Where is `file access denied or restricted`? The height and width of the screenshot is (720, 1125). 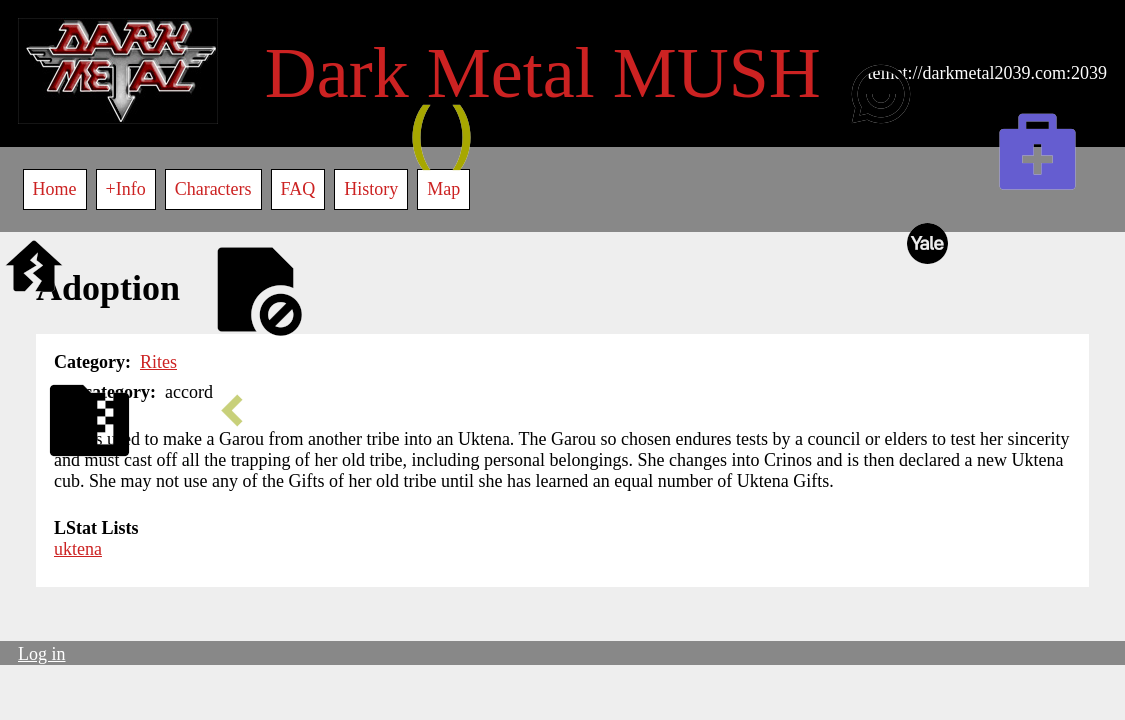 file access denied or restricted is located at coordinates (255, 289).